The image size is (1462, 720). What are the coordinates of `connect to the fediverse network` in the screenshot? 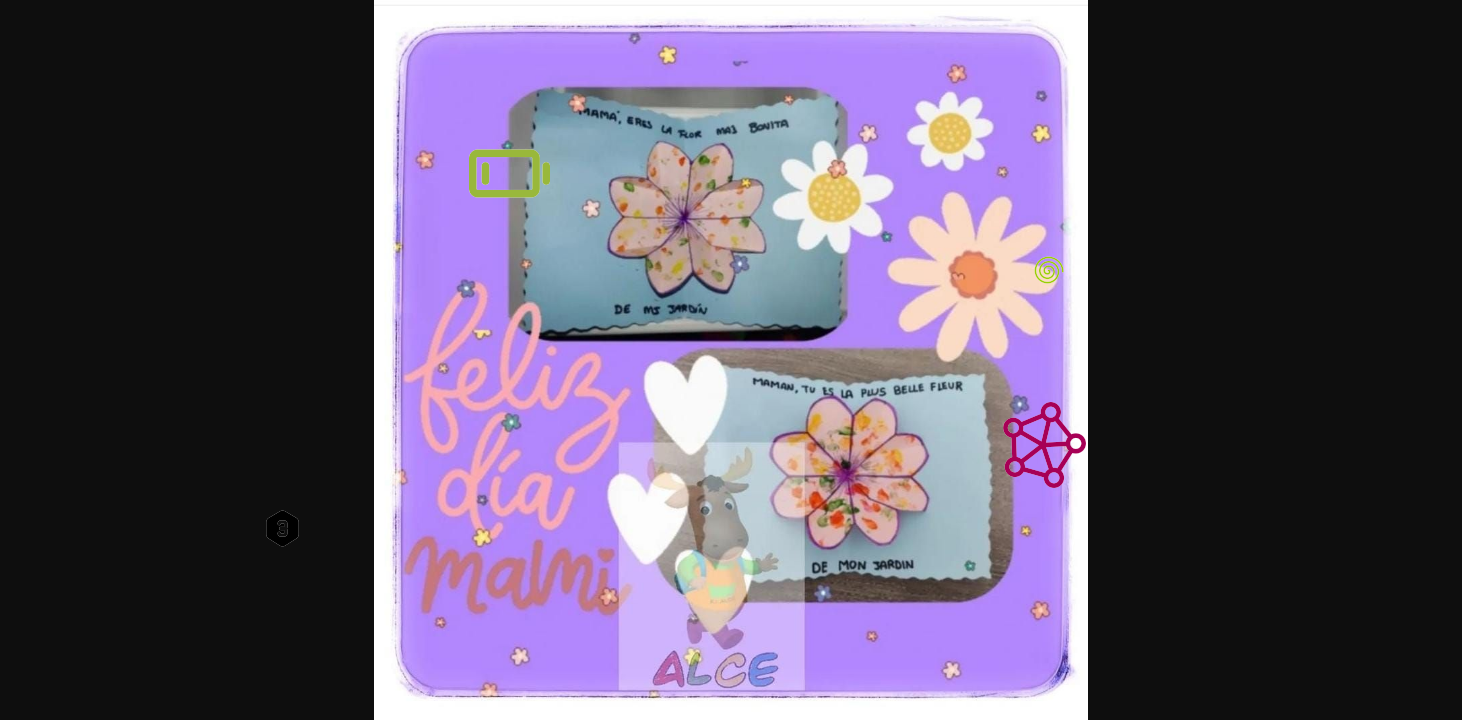 It's located at (1043, 445).